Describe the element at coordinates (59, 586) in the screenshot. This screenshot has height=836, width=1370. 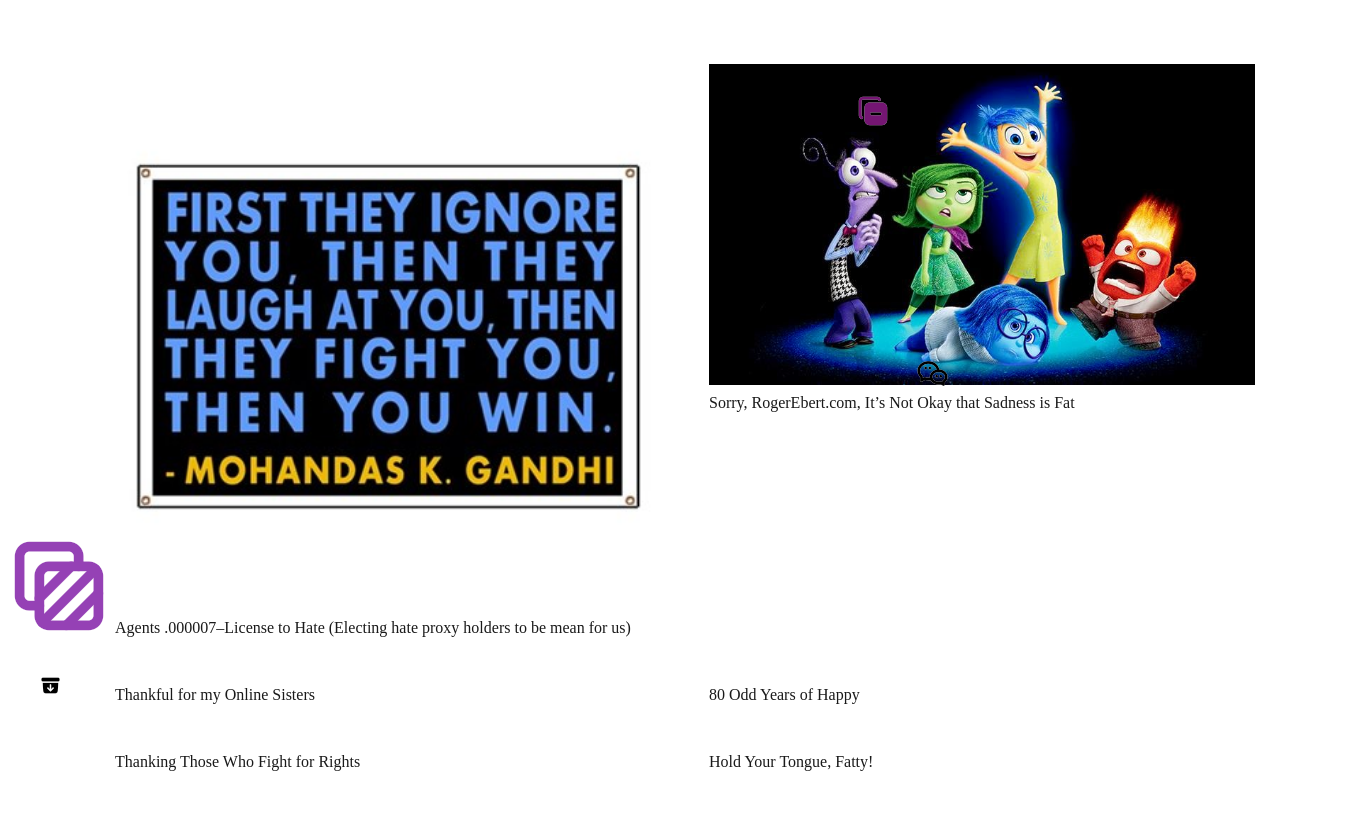
I see `select multiple items or objects` at that location.